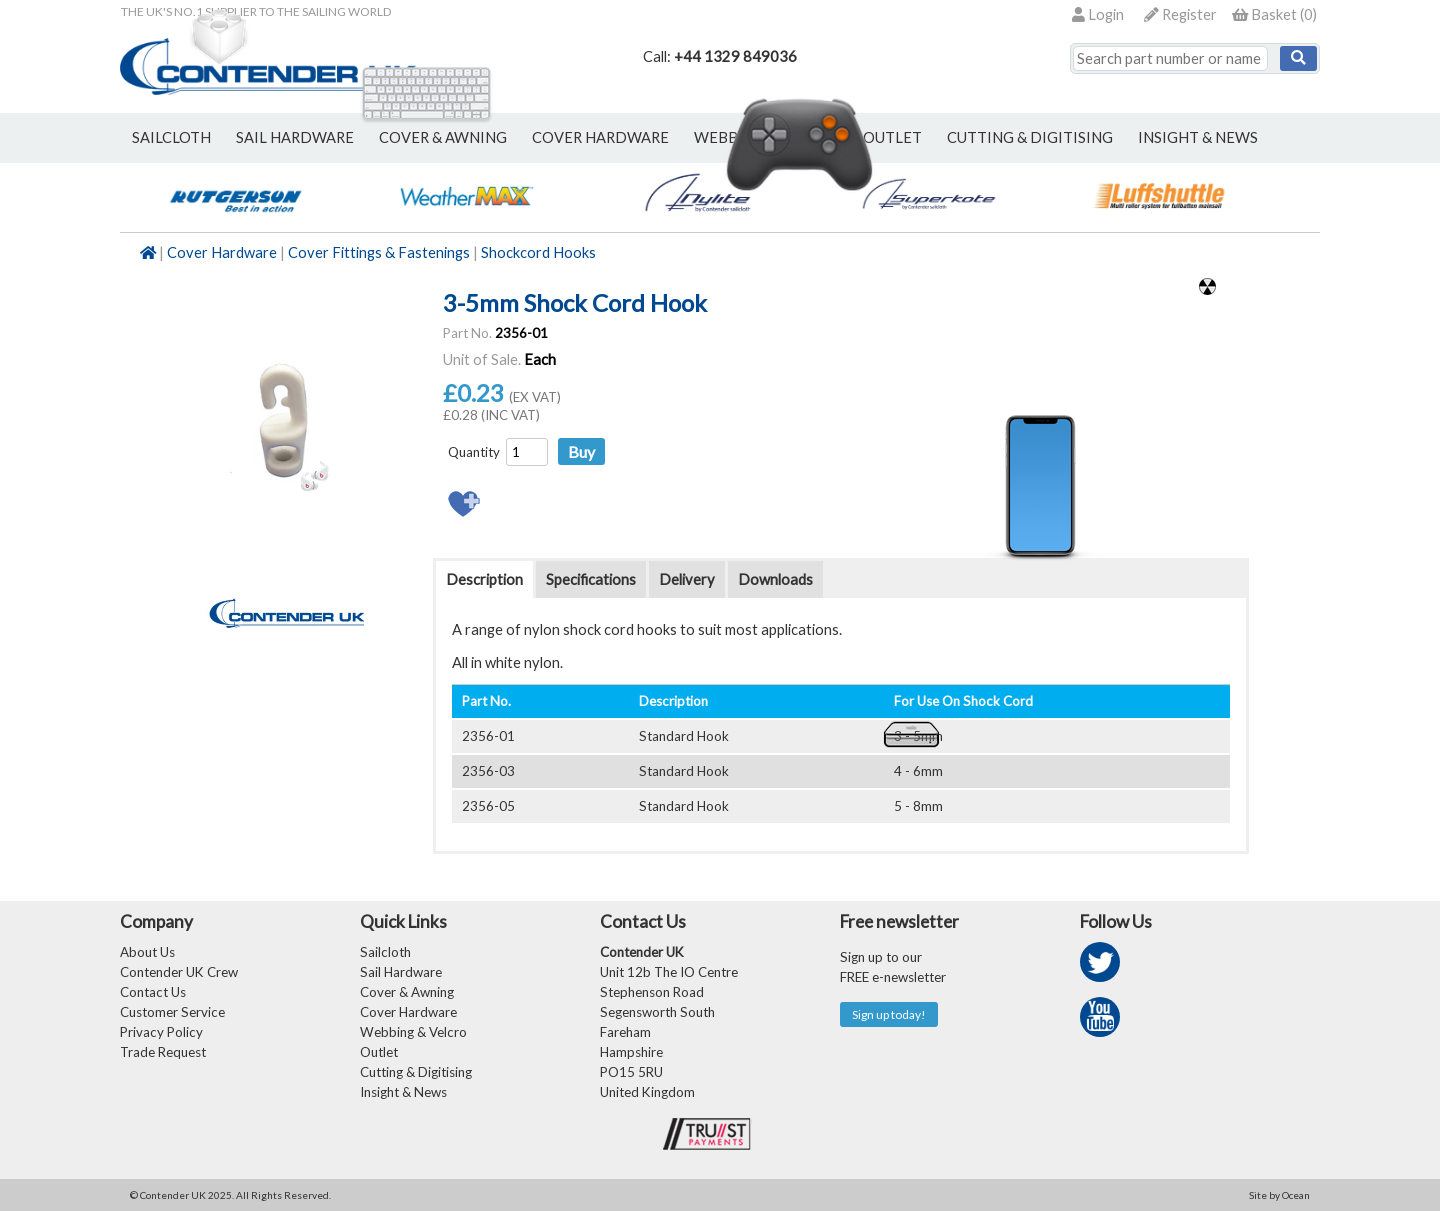 This screenshot has width=1440, height=1211. Describe the element at coordinates (1040, 487) in the screenshot. I see `iPhone XS device icon` at that location.